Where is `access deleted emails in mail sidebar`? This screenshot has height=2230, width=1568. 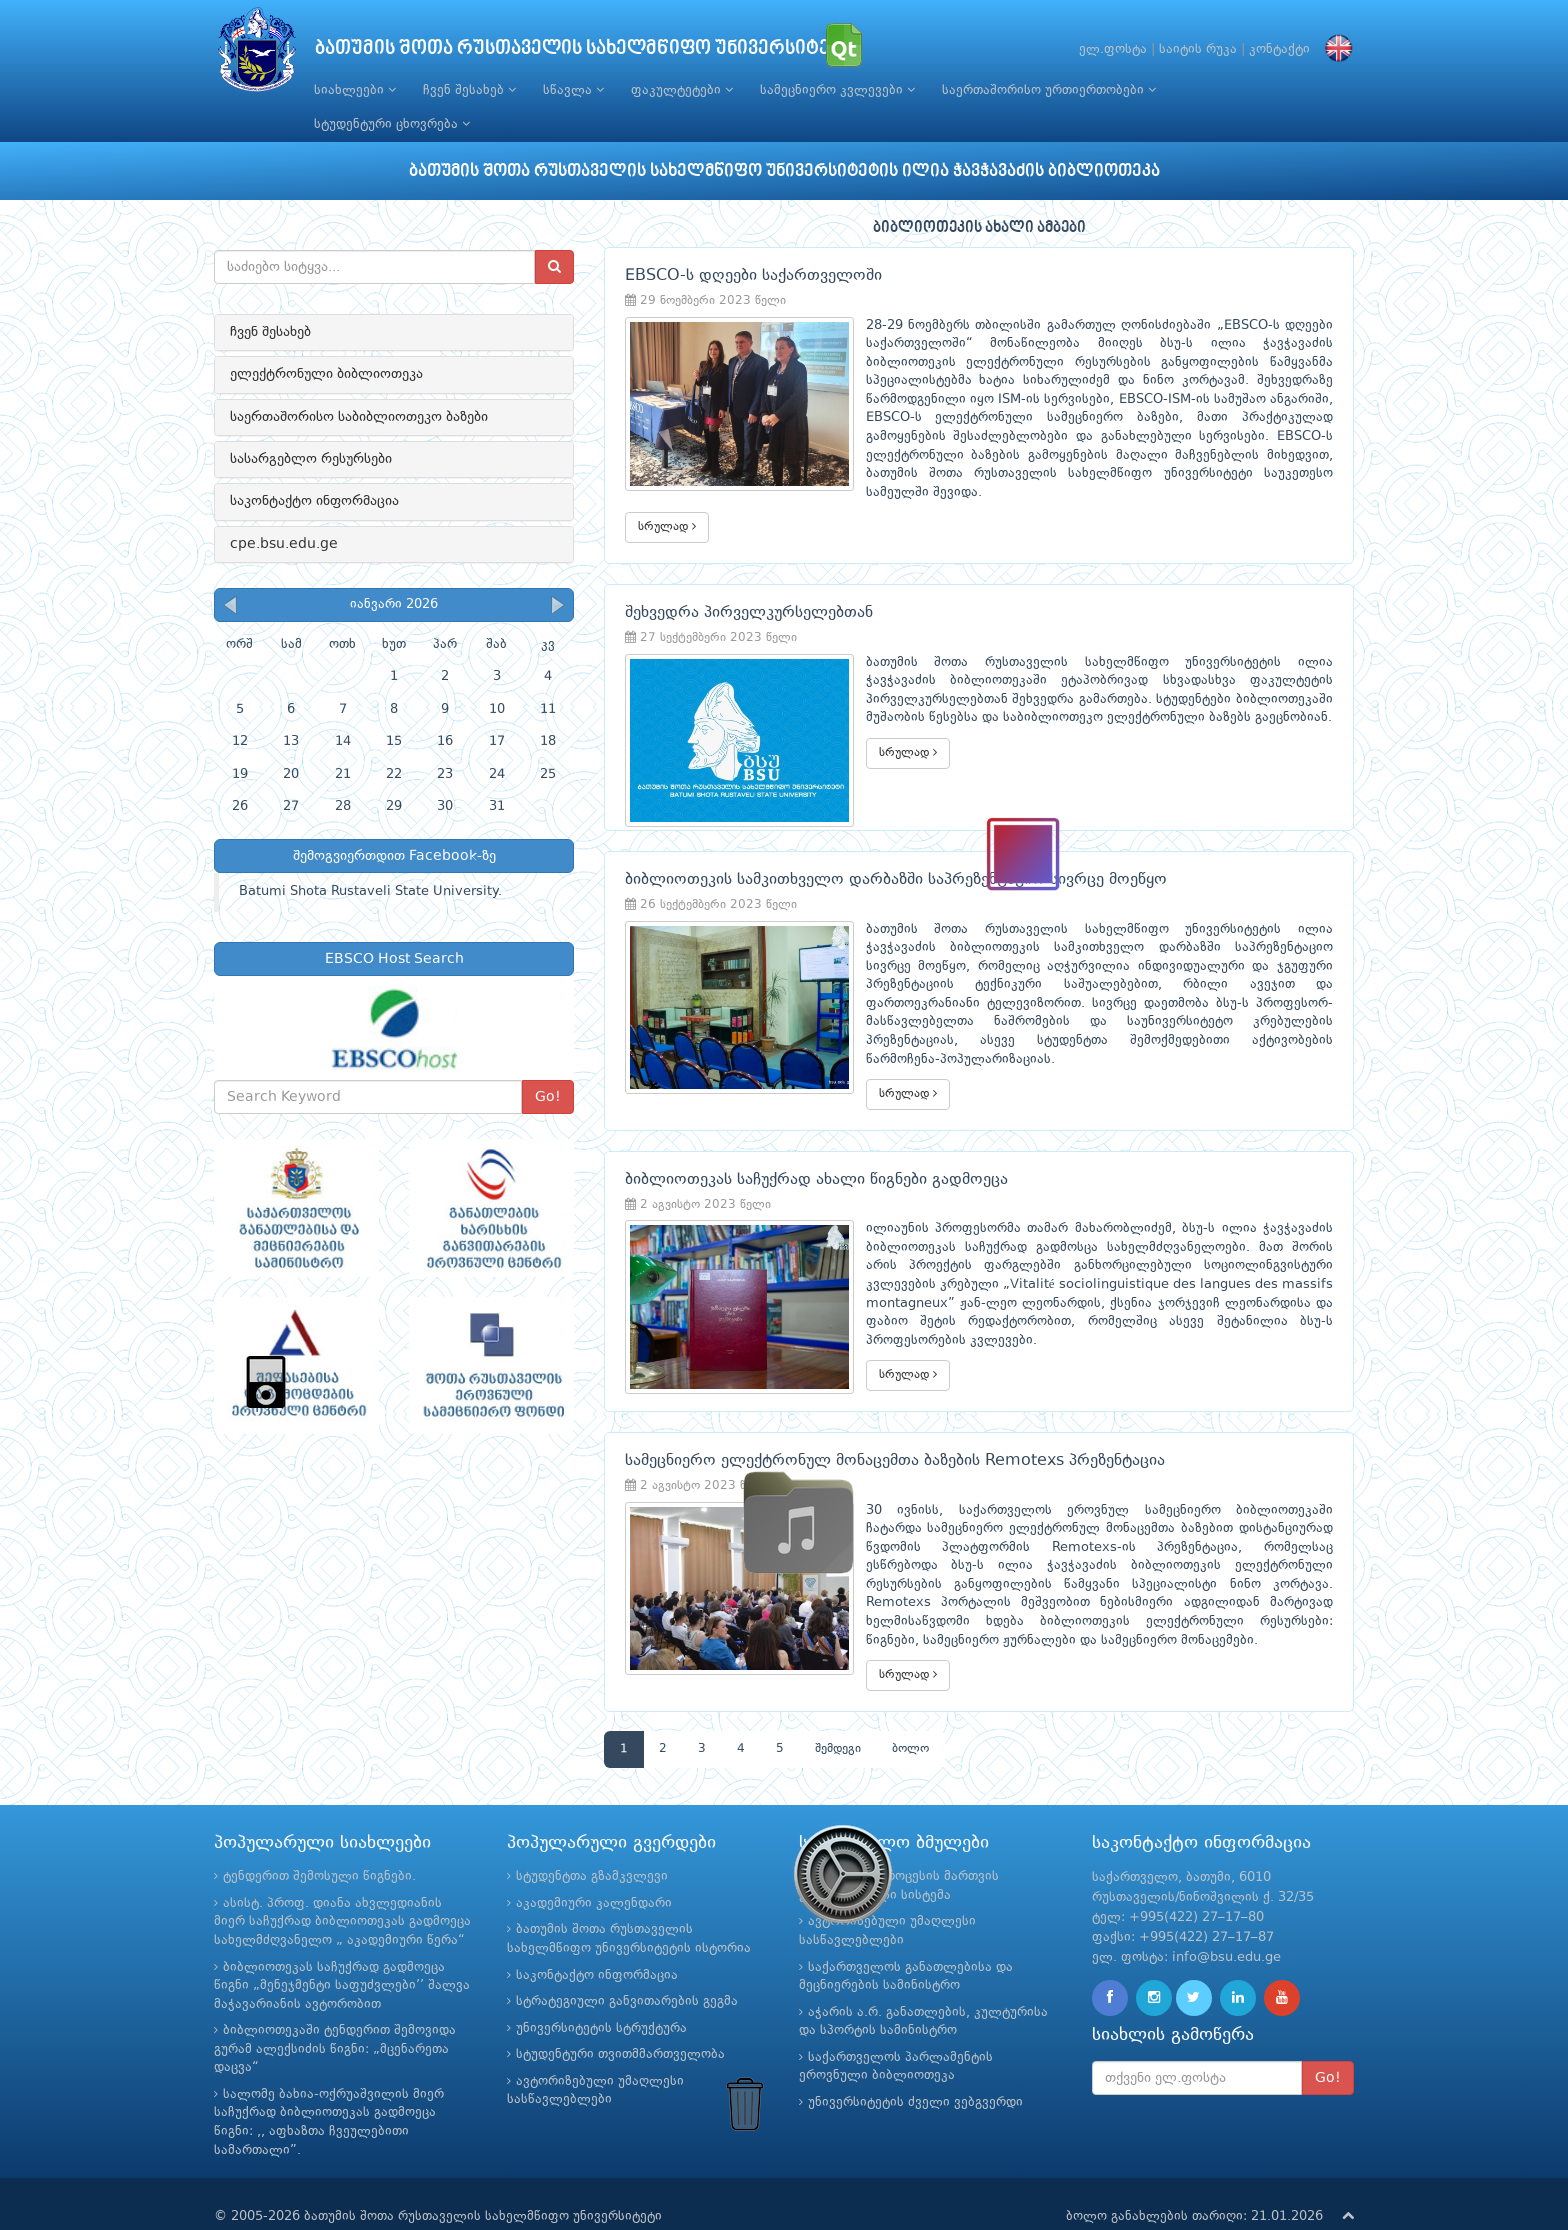
access deleted emails in mail sidebar is located at coordinates (745, 2104).